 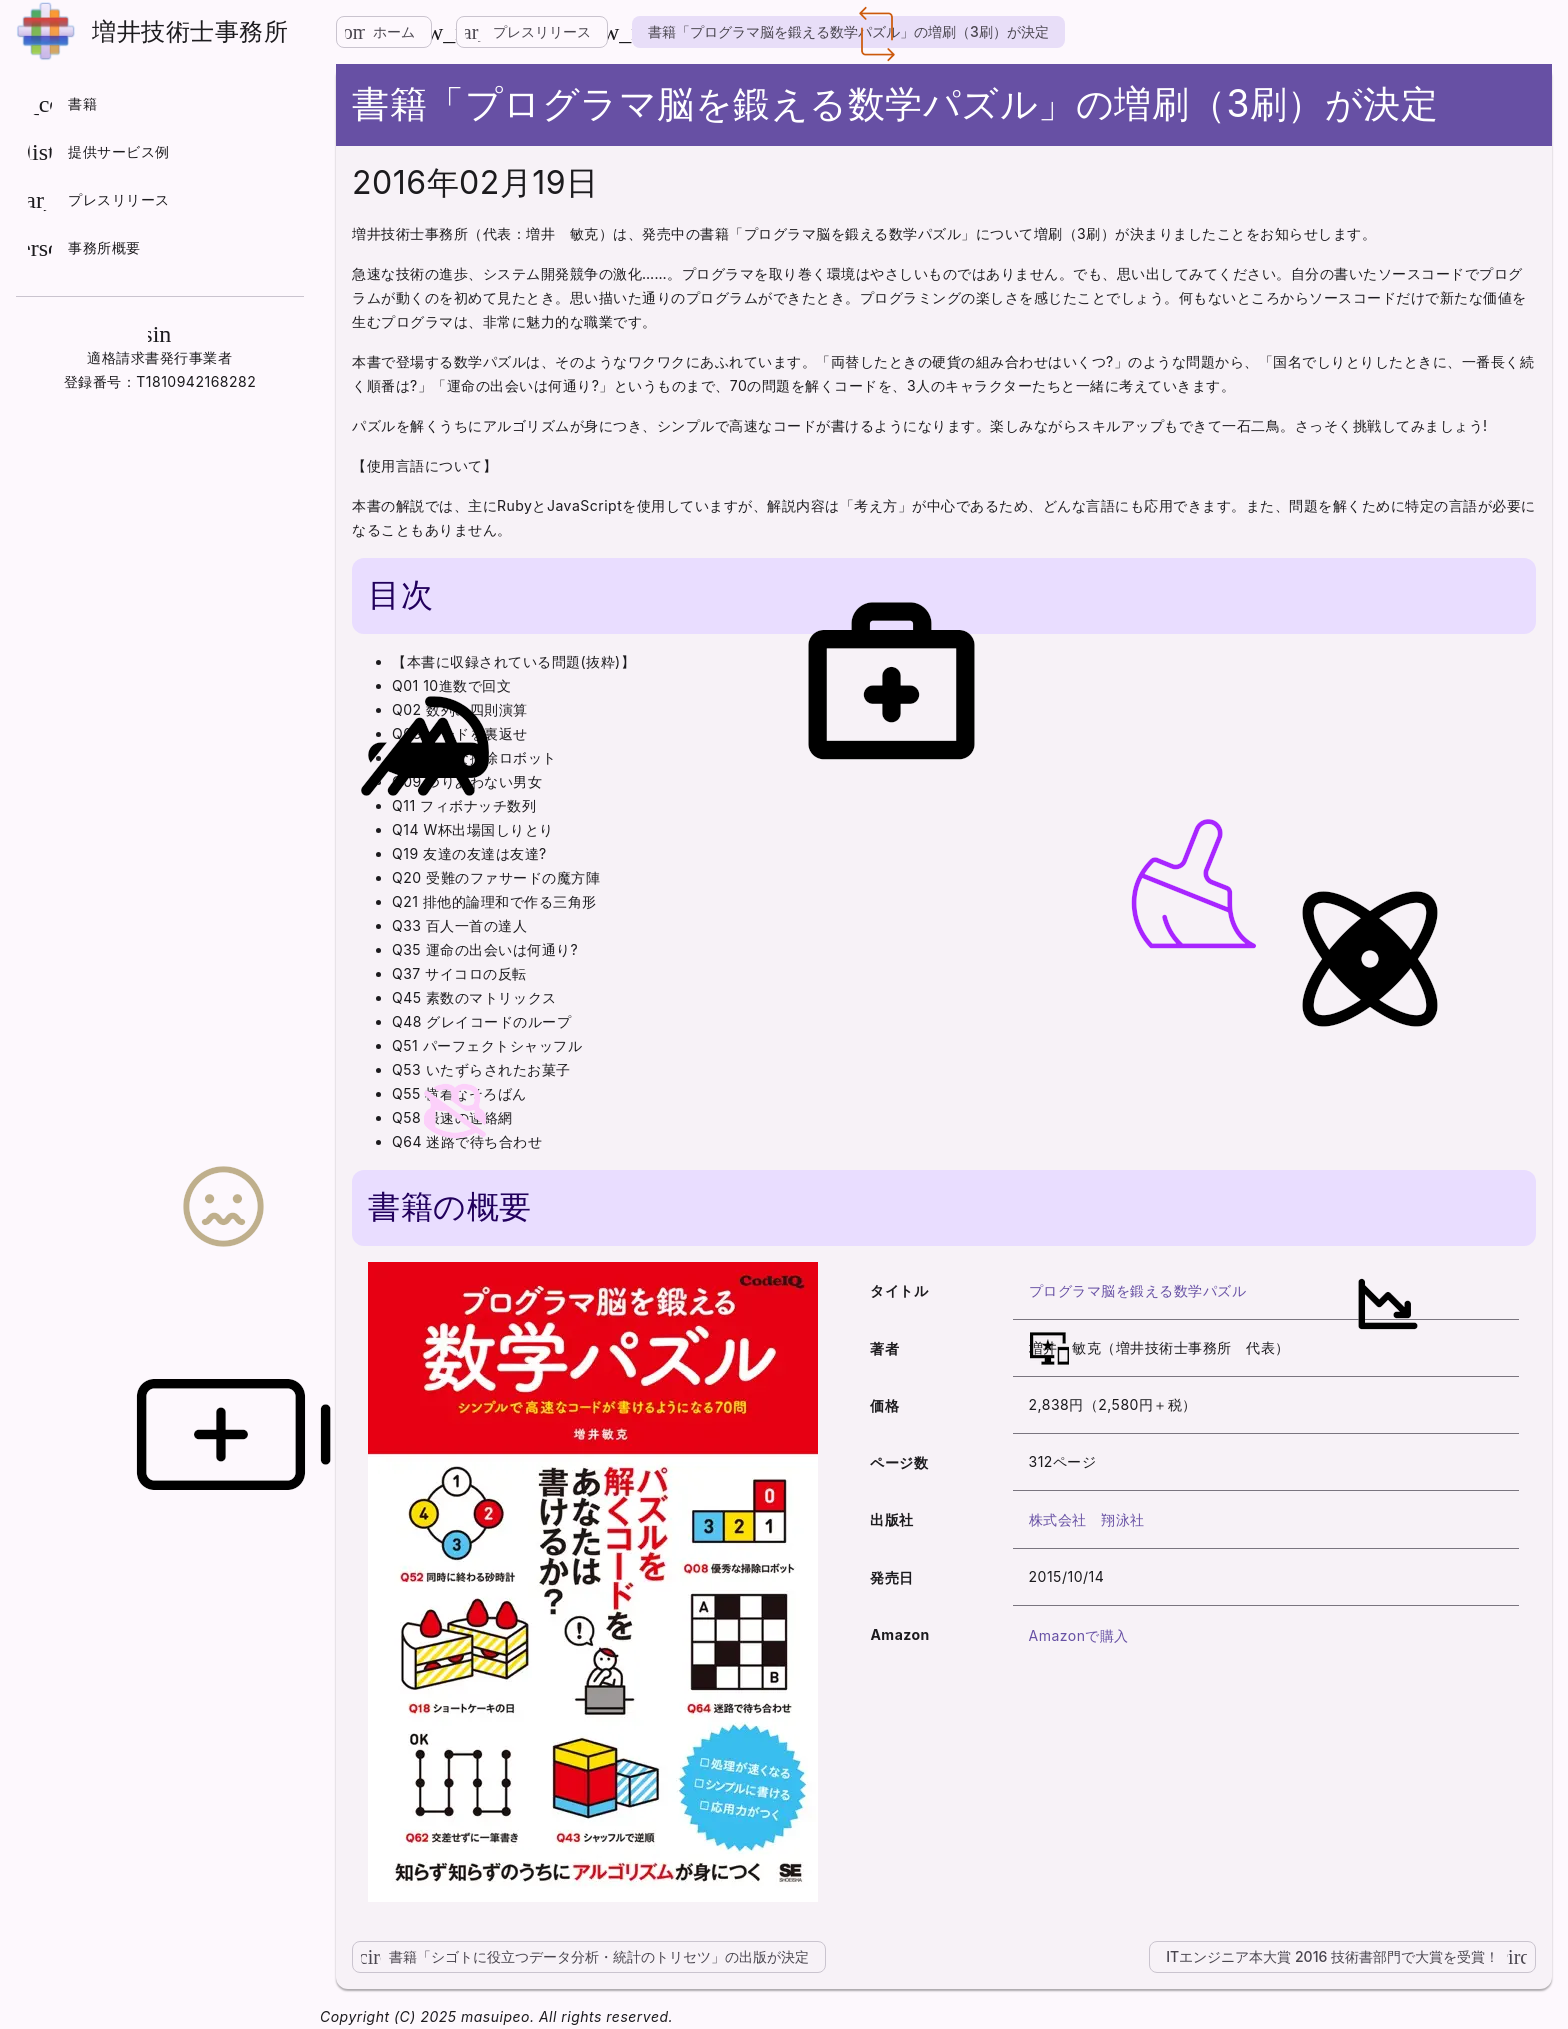 What do you see at coordinates (1388, 1304) in the screenshot?
I see `view declining metrics or performance data` at bounding box center [1388, 1304].